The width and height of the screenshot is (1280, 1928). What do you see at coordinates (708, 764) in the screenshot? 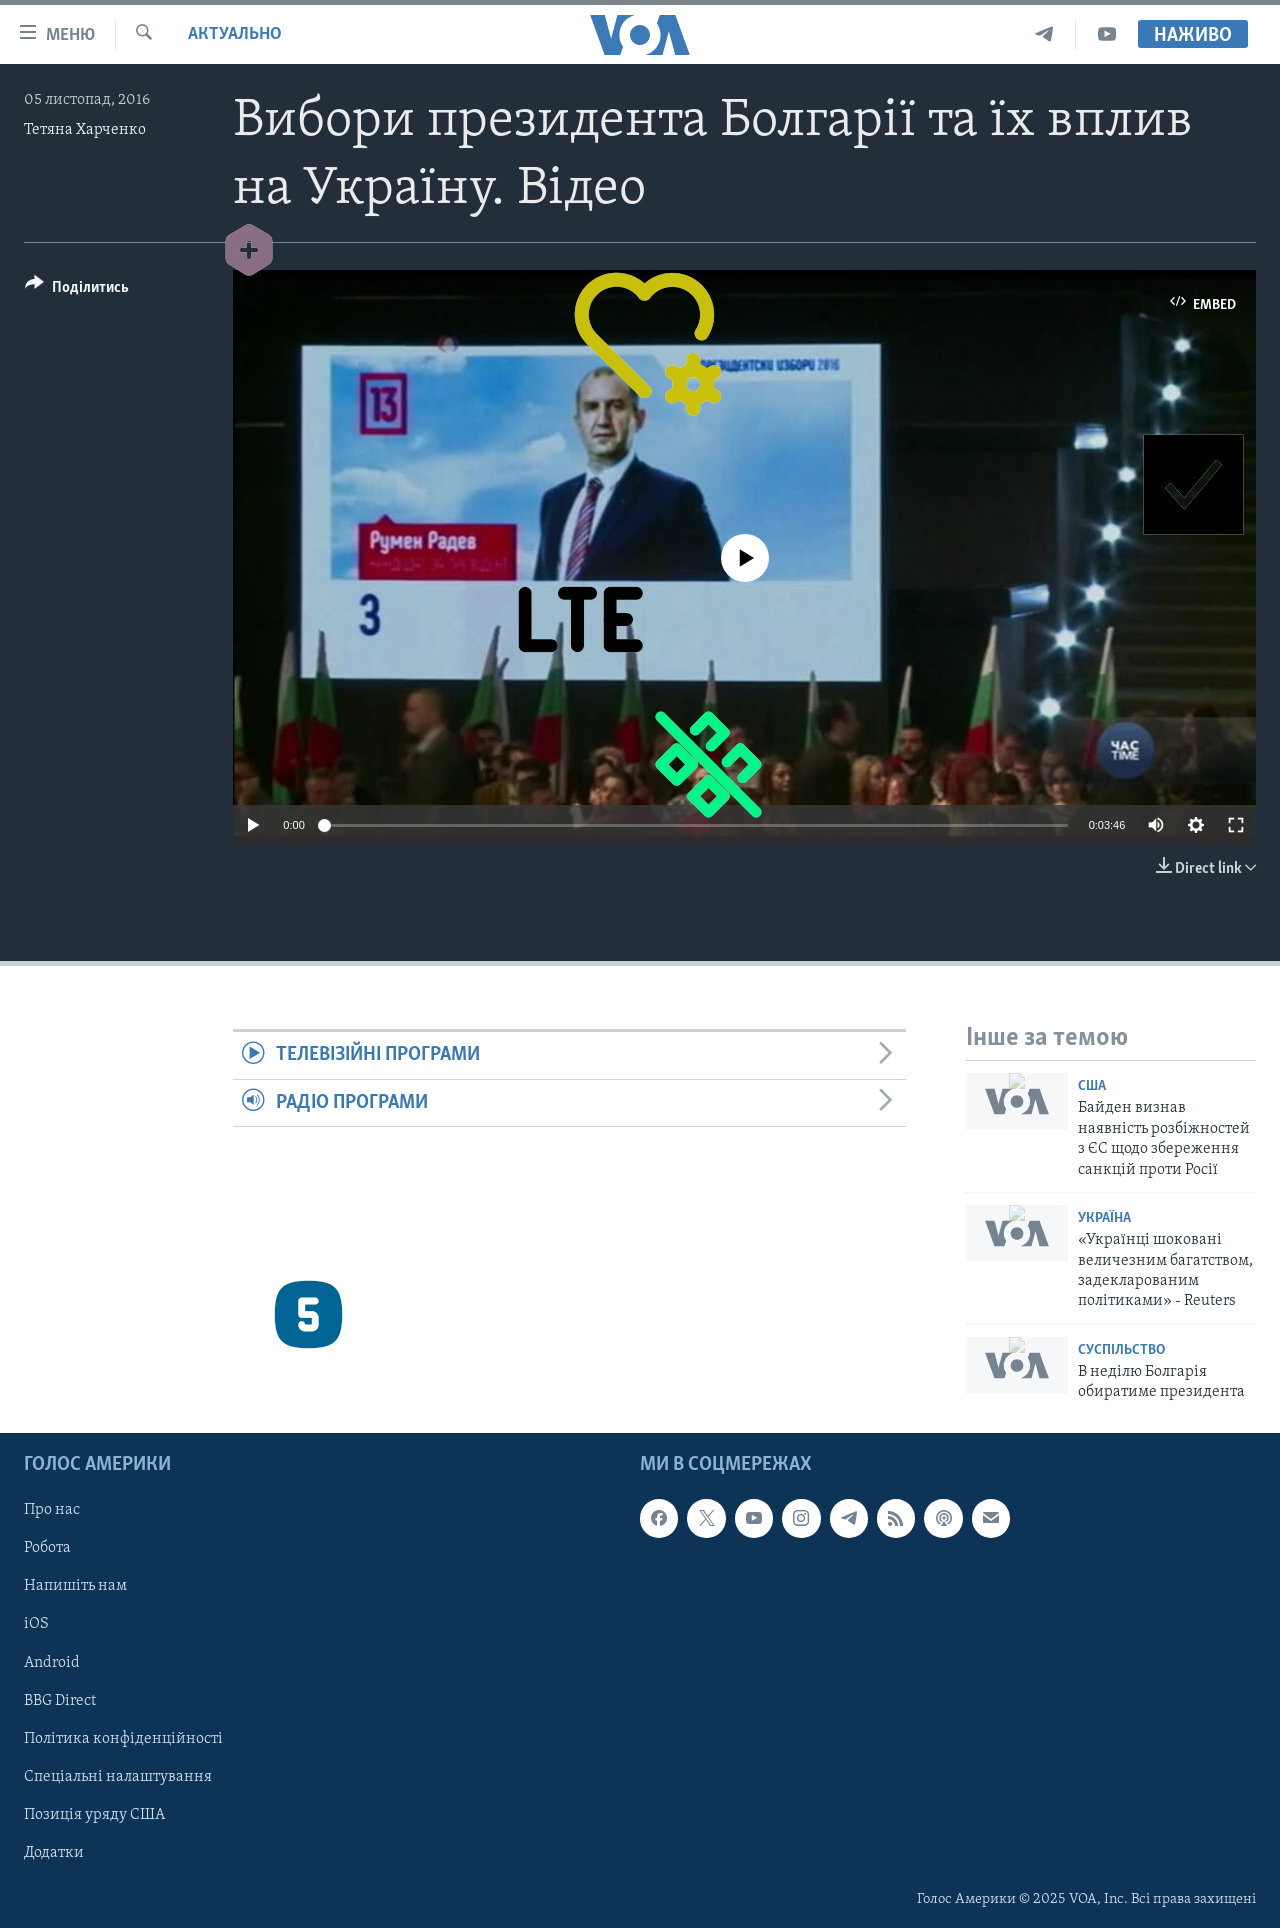
I see `components or modules are currently disabled` at bounding box center [708, 764].